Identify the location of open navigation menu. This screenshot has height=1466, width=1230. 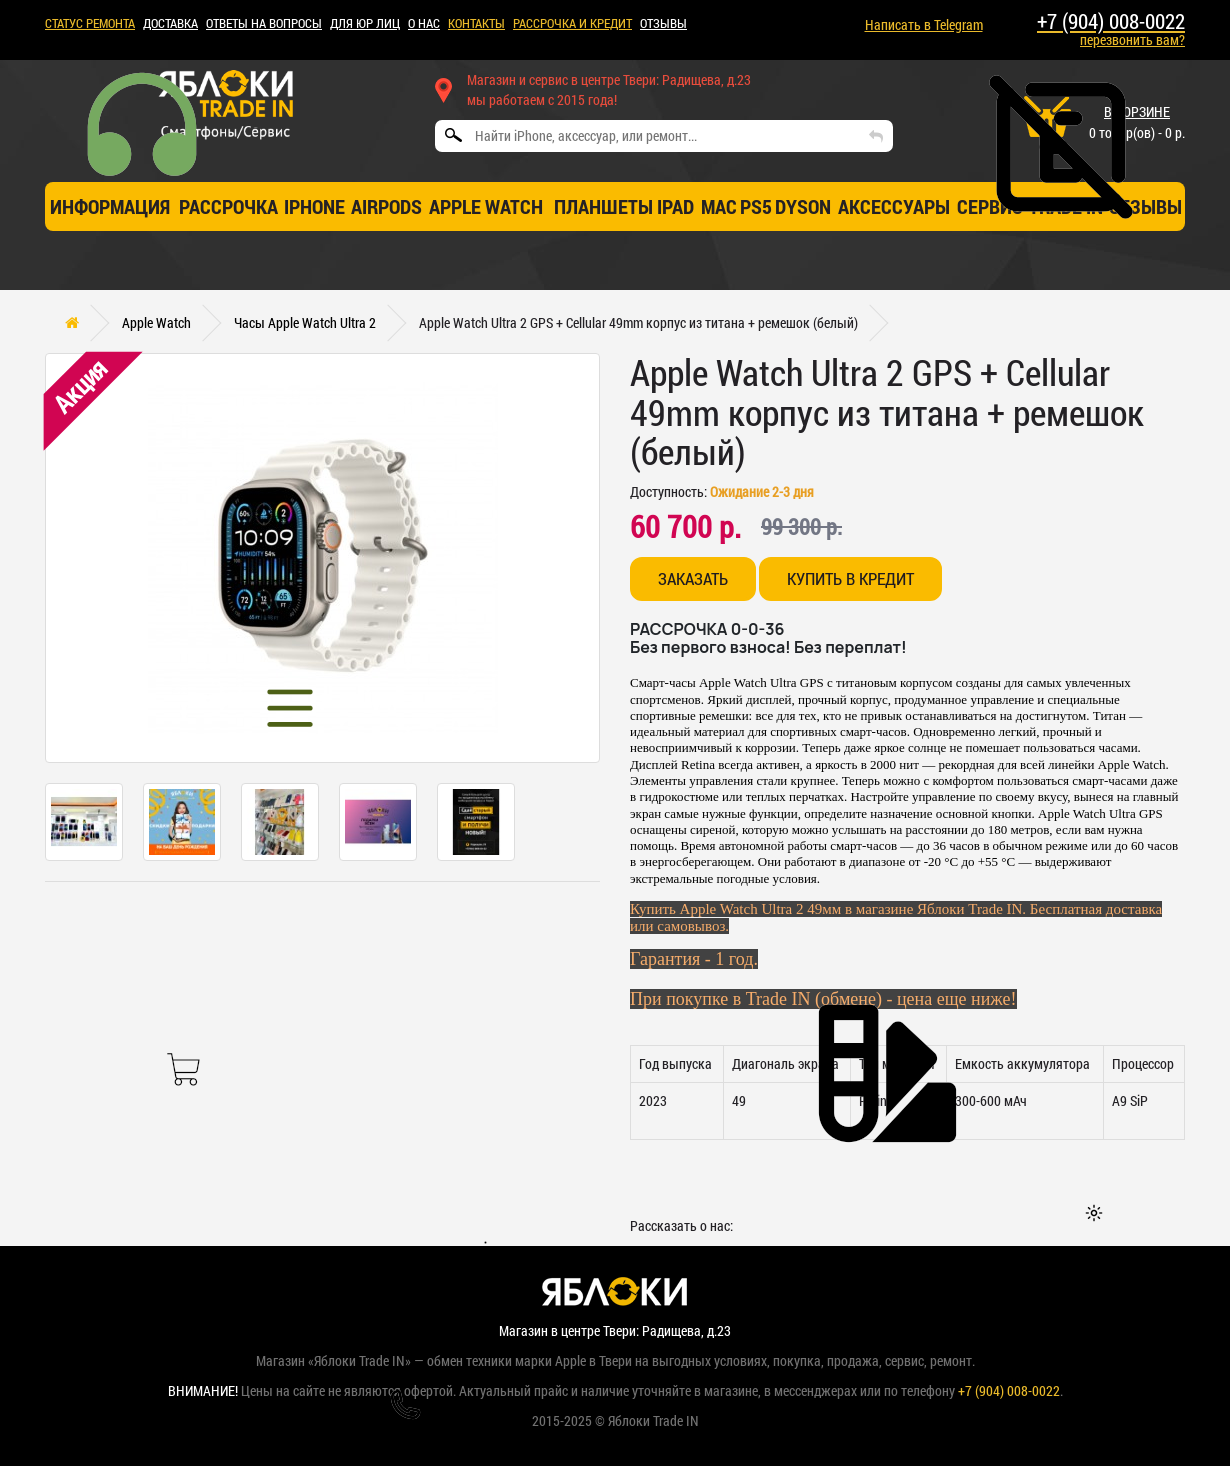
(290, 709).